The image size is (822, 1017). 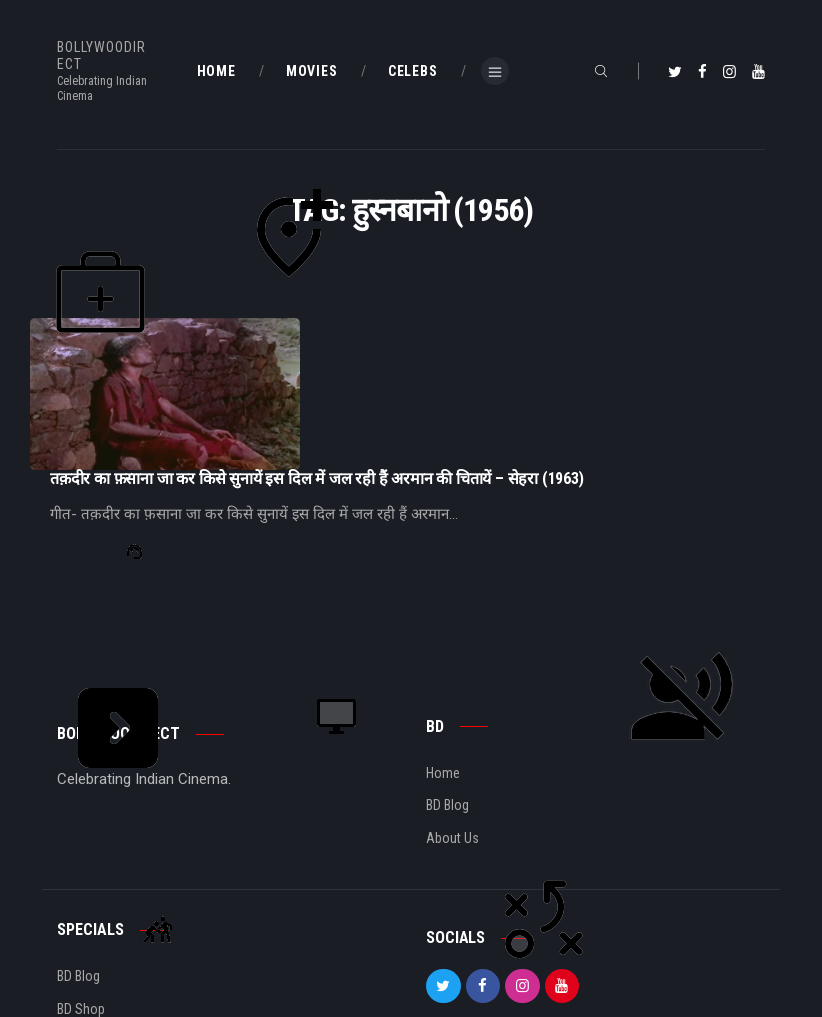 What do you see at coordinates (289, 233) in the screenshot?
I see `add a new location pin to the map` at bounding box center [289, 233].